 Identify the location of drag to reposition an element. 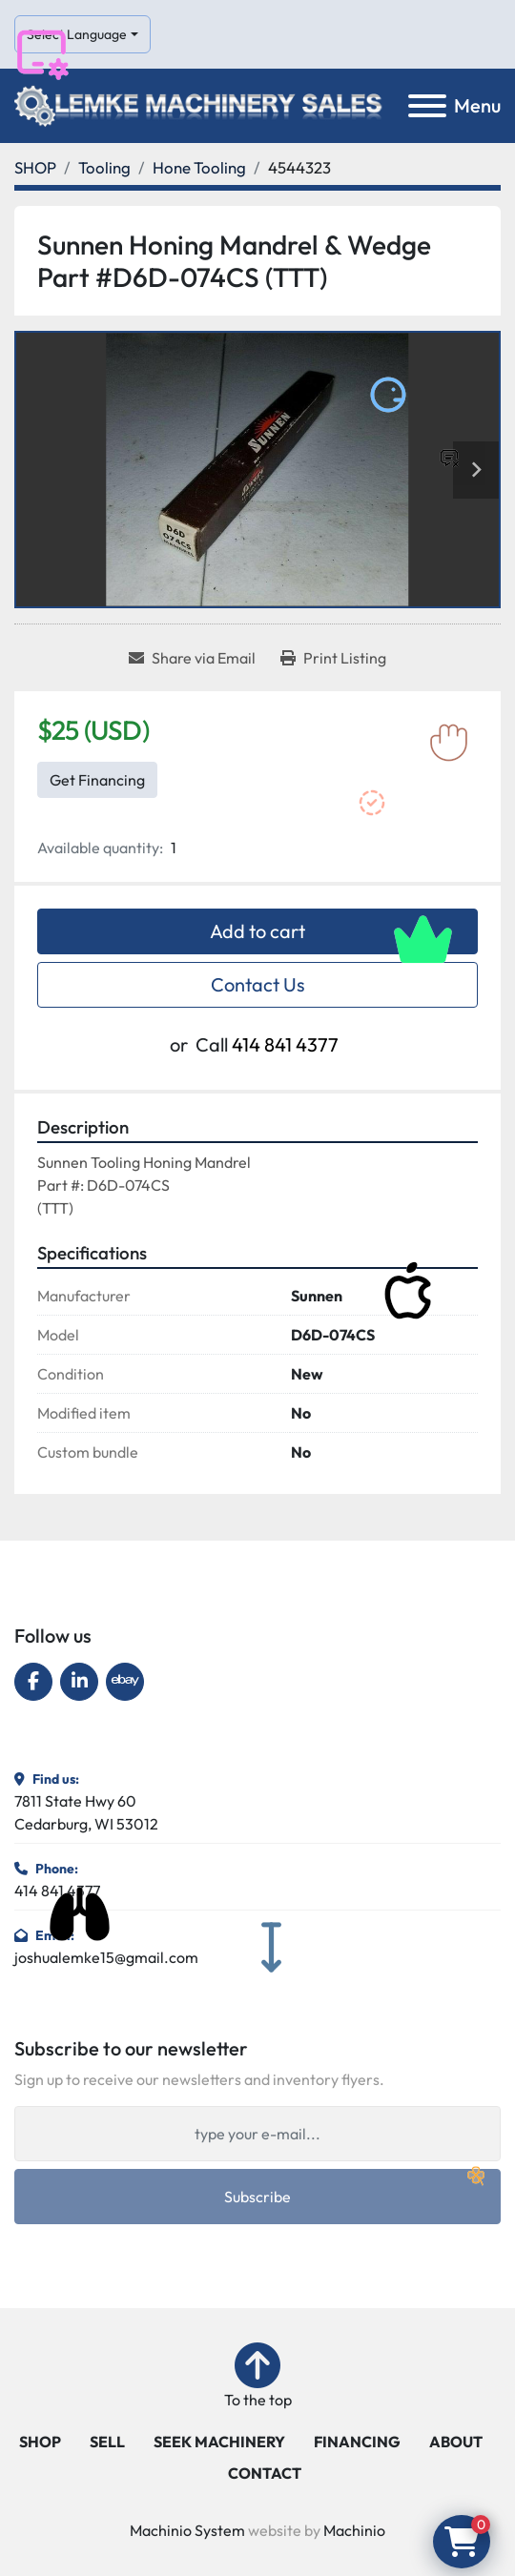
(448, 737).